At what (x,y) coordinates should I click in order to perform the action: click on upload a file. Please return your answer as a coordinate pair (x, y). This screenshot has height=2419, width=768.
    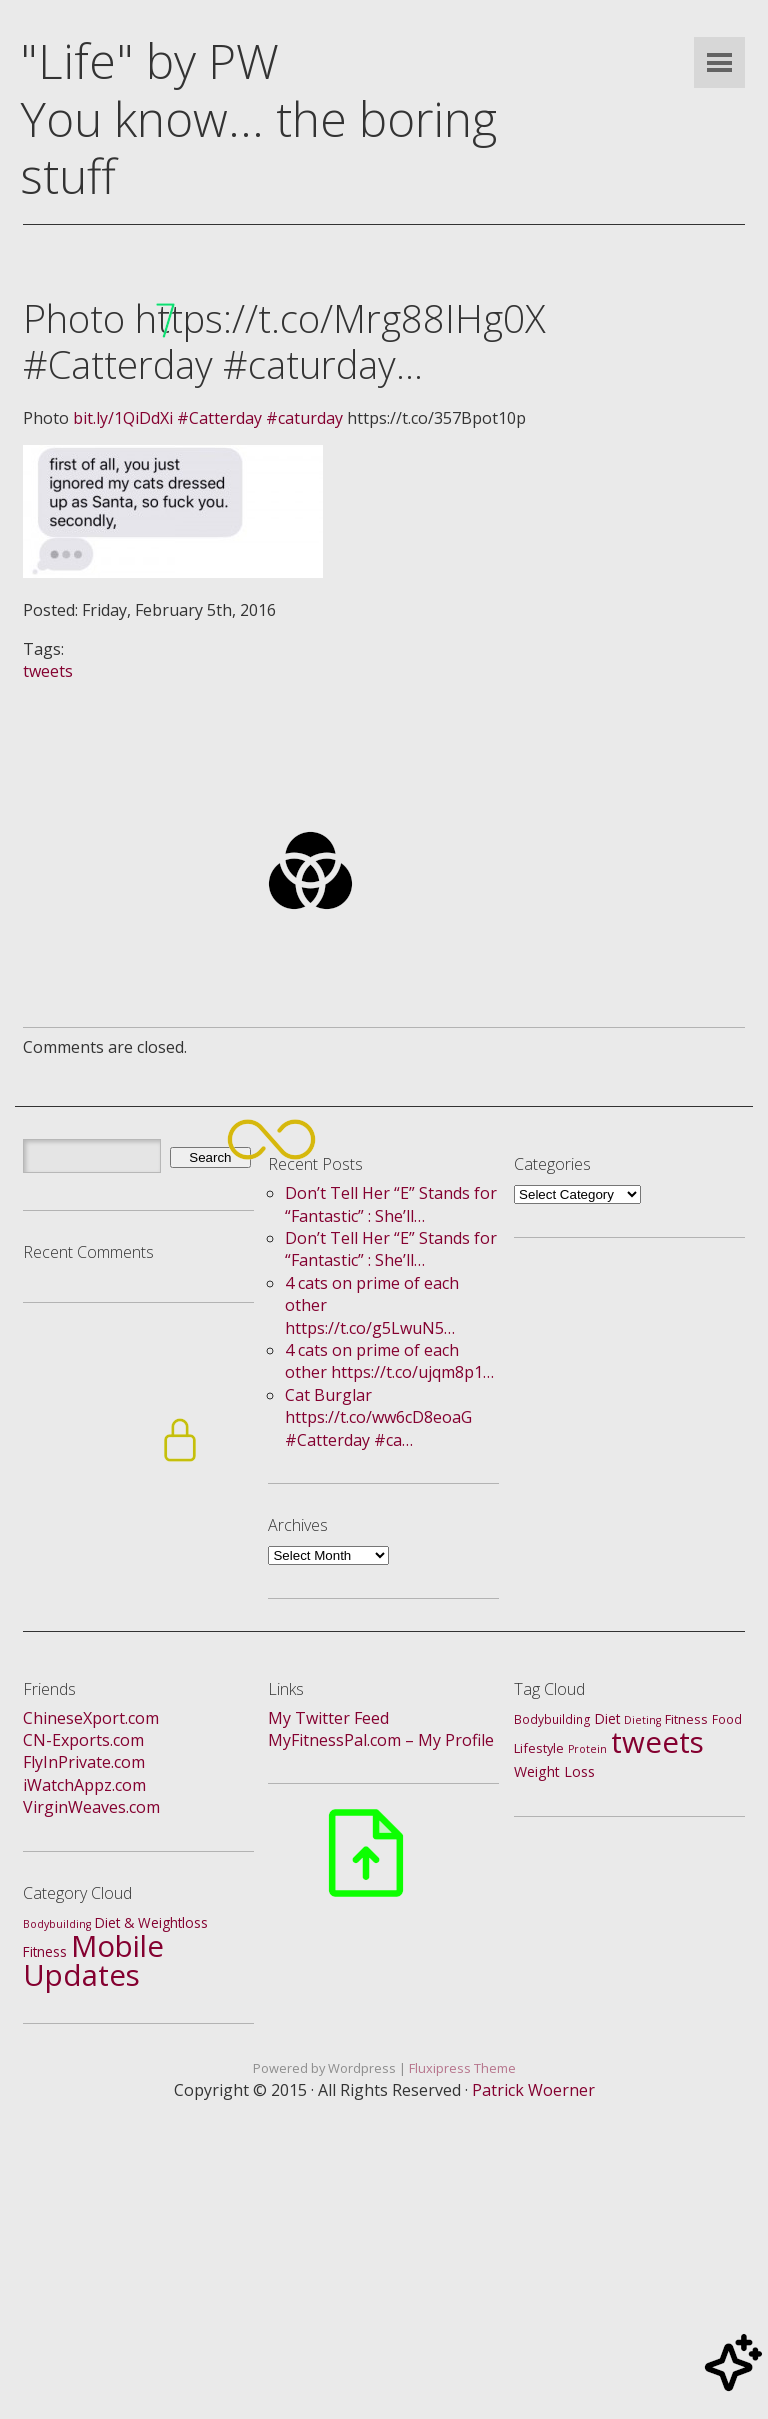
    Looking at the image, I should click on (366, 1853).